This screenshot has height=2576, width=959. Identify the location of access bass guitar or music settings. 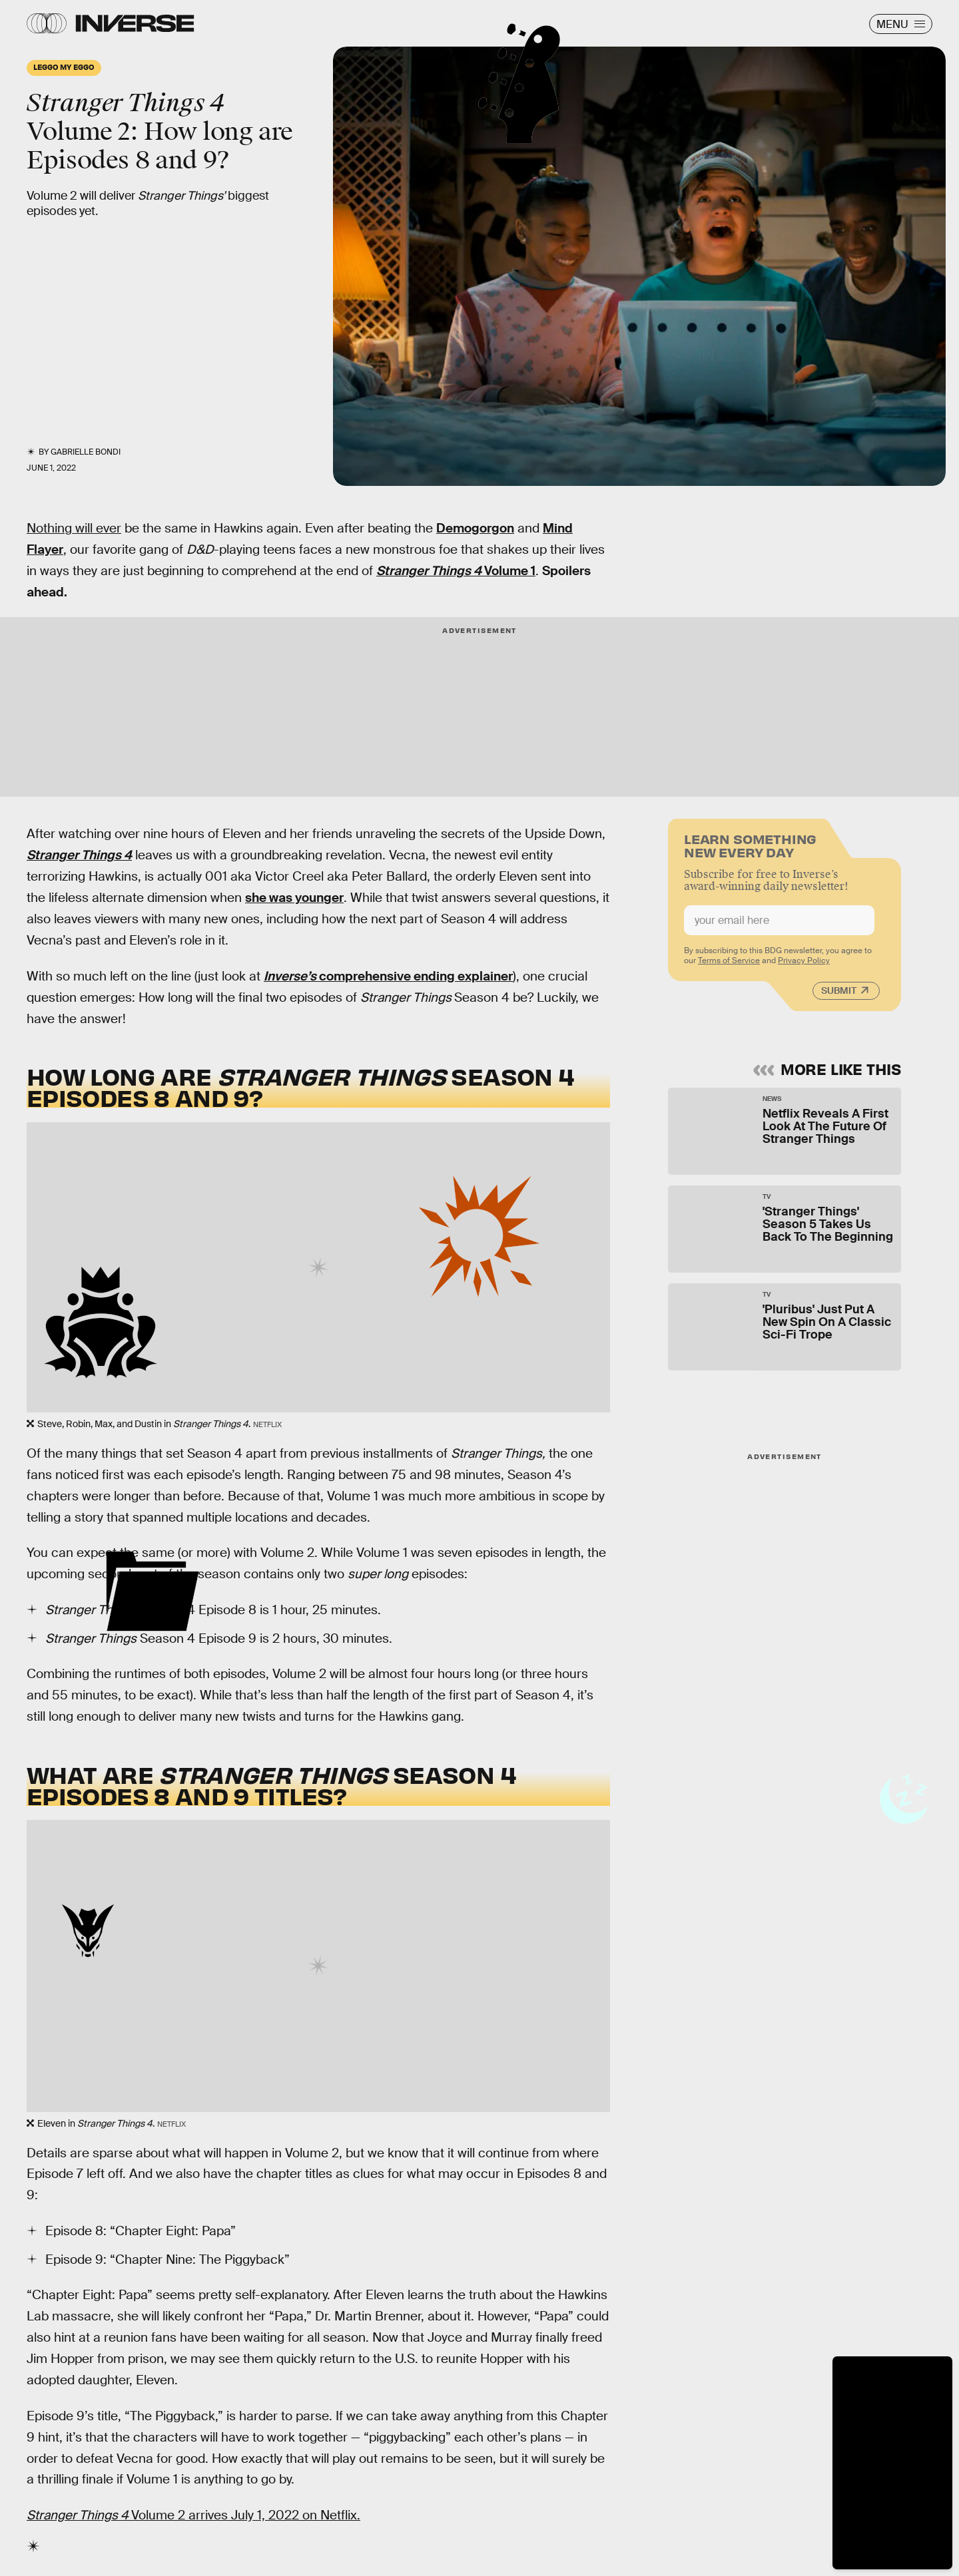
(519, 82).